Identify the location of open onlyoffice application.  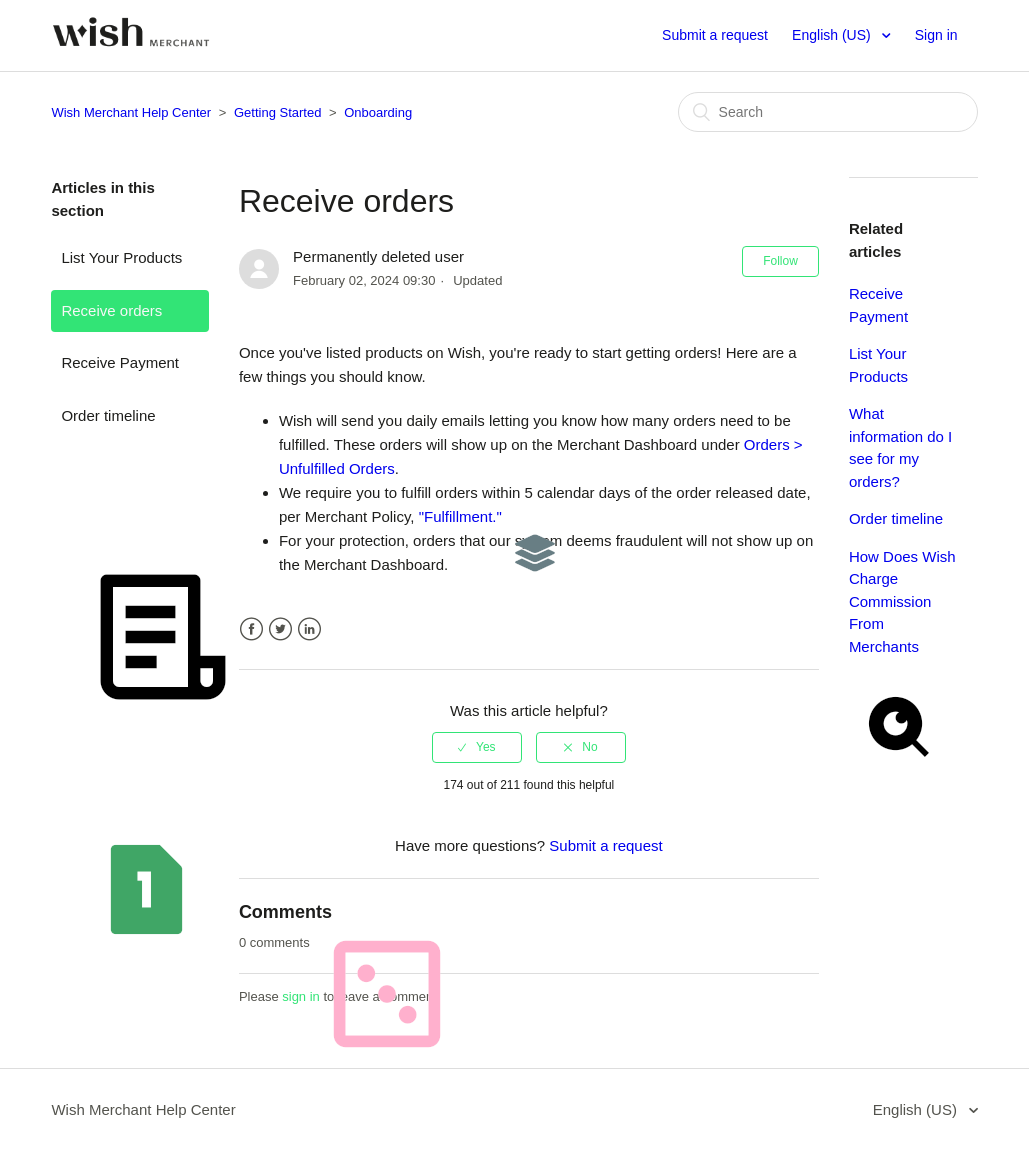
(535, 553).